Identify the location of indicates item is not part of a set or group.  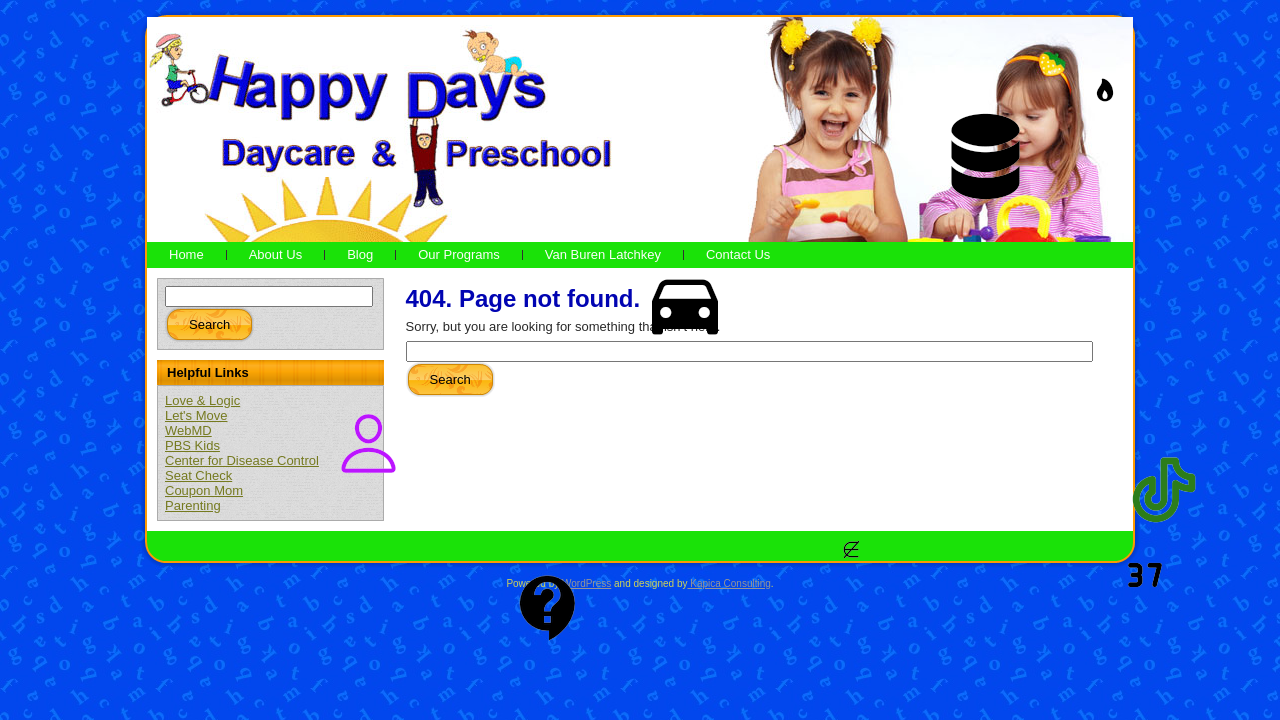
(851, 549).